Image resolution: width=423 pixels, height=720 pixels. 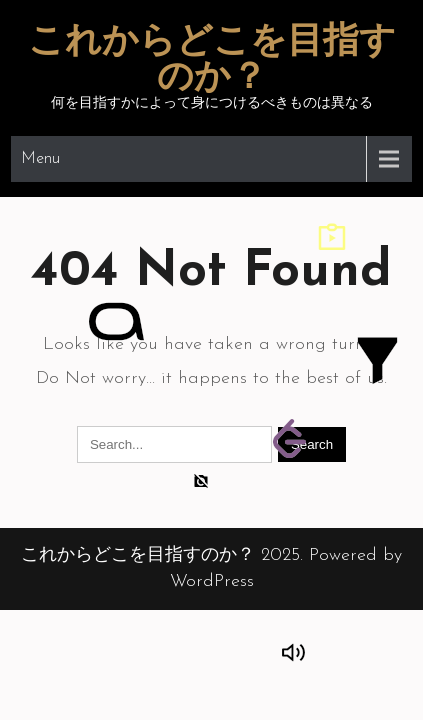 What do you see at coordinates (289, 438) in the screenshot?
I see `open leetcode app or website` at bounding box center [289, 438].